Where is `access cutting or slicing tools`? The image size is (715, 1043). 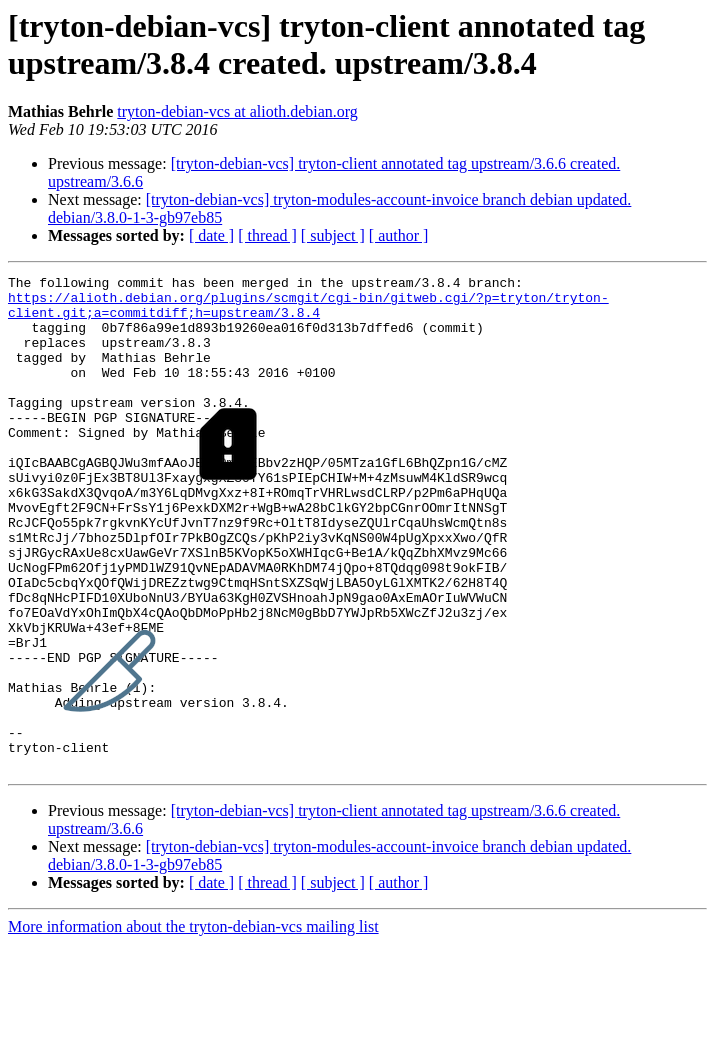 access cutting or slicing tools is located at coordinates (109, 672).